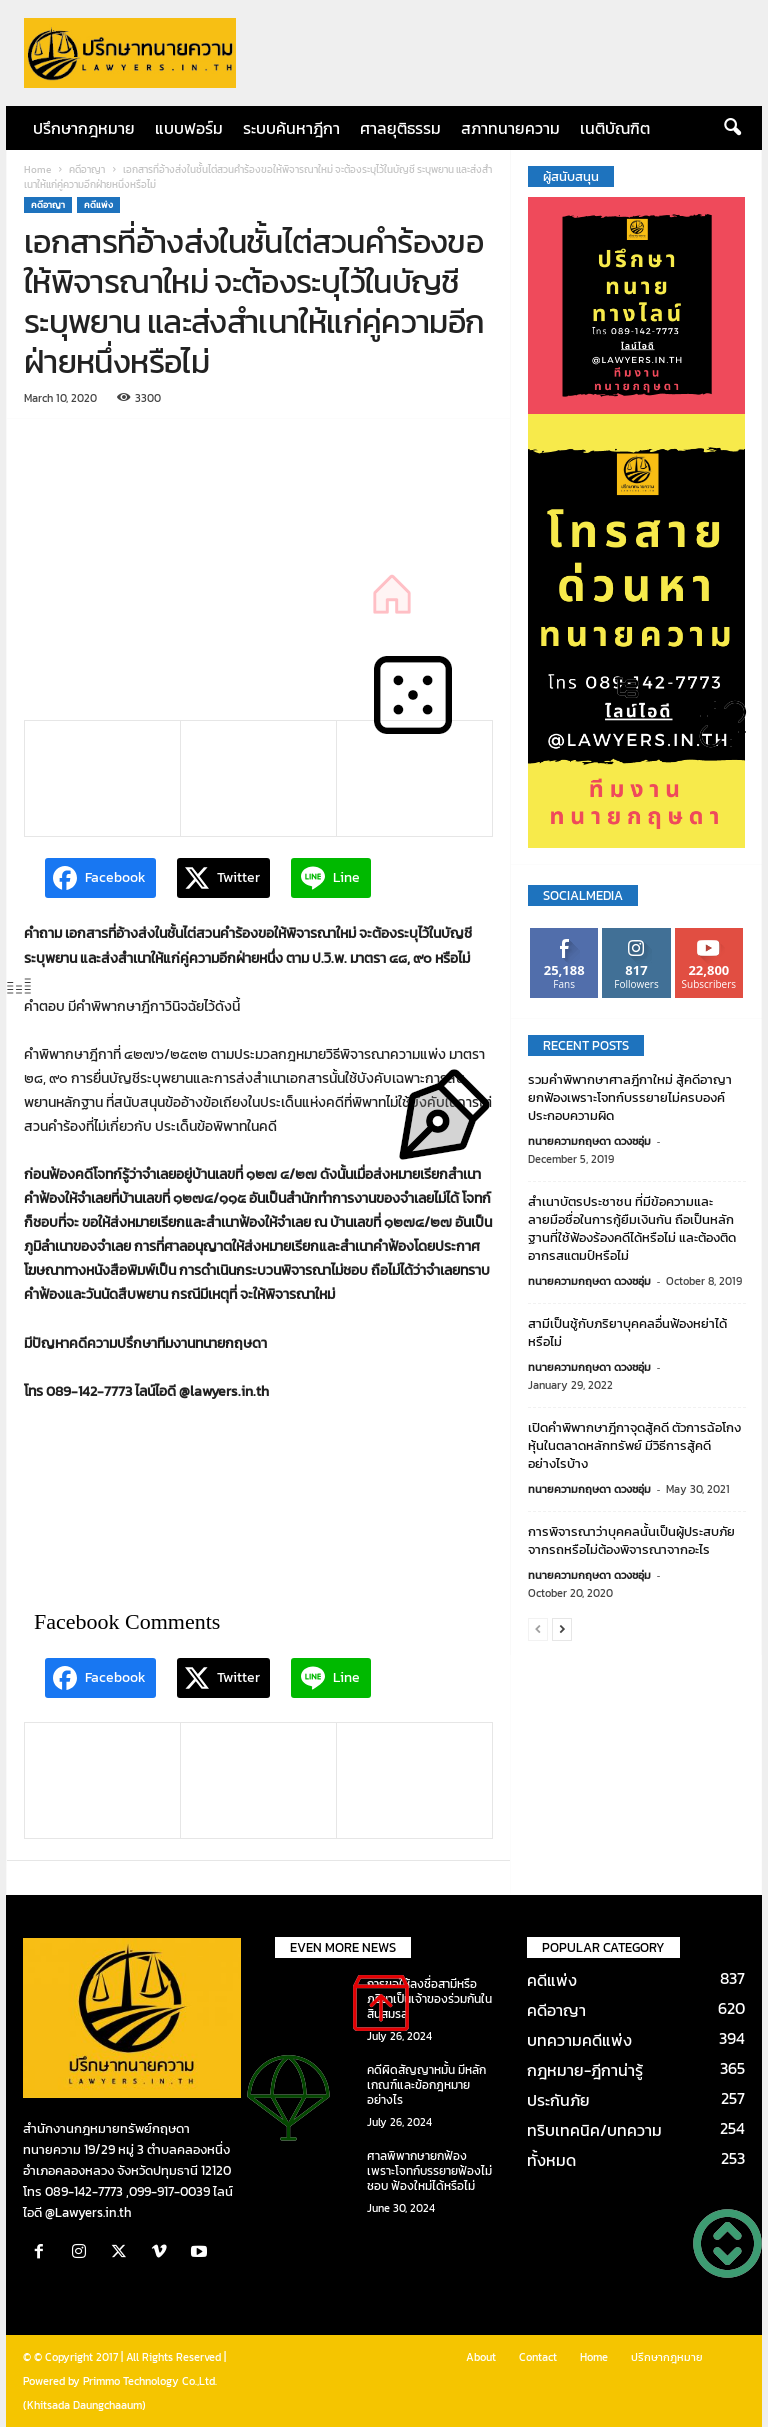 This screenshot has height=2427, width=768. Describe the element at coordinates (392, 595) in the screenshot. I see `navigate to home screen` at that location.